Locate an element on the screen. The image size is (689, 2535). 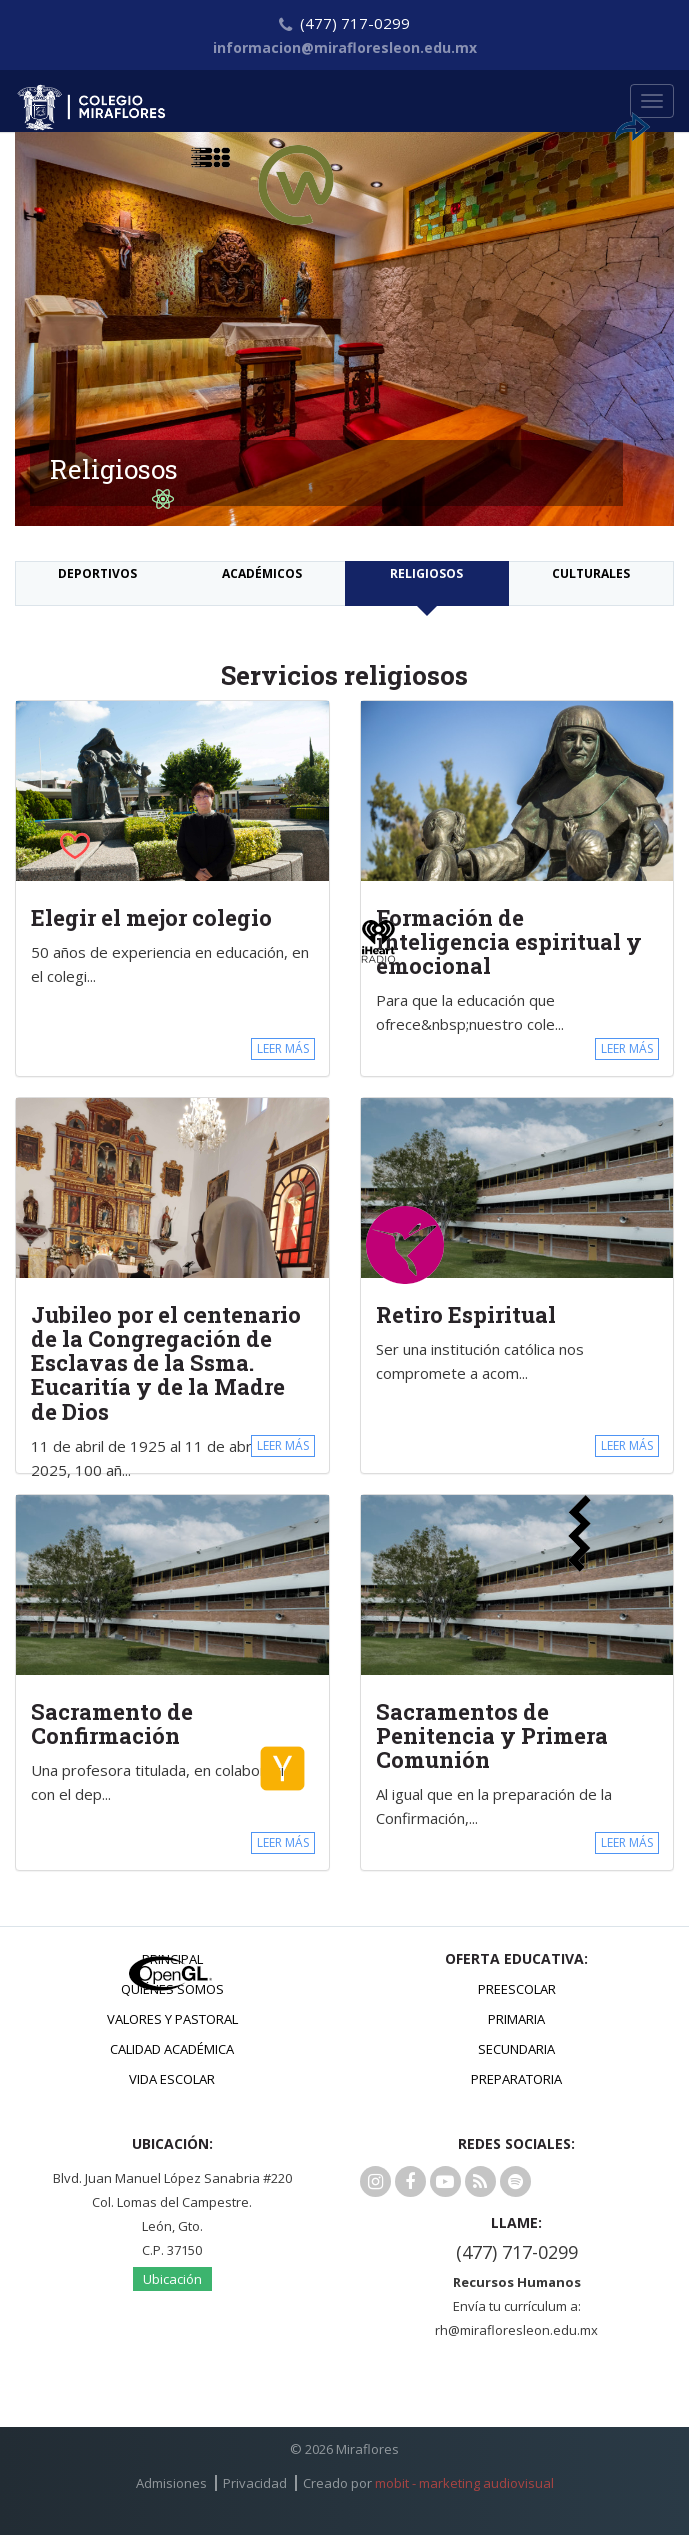
sponsor a developer on github is located at coordinates (75, 846).